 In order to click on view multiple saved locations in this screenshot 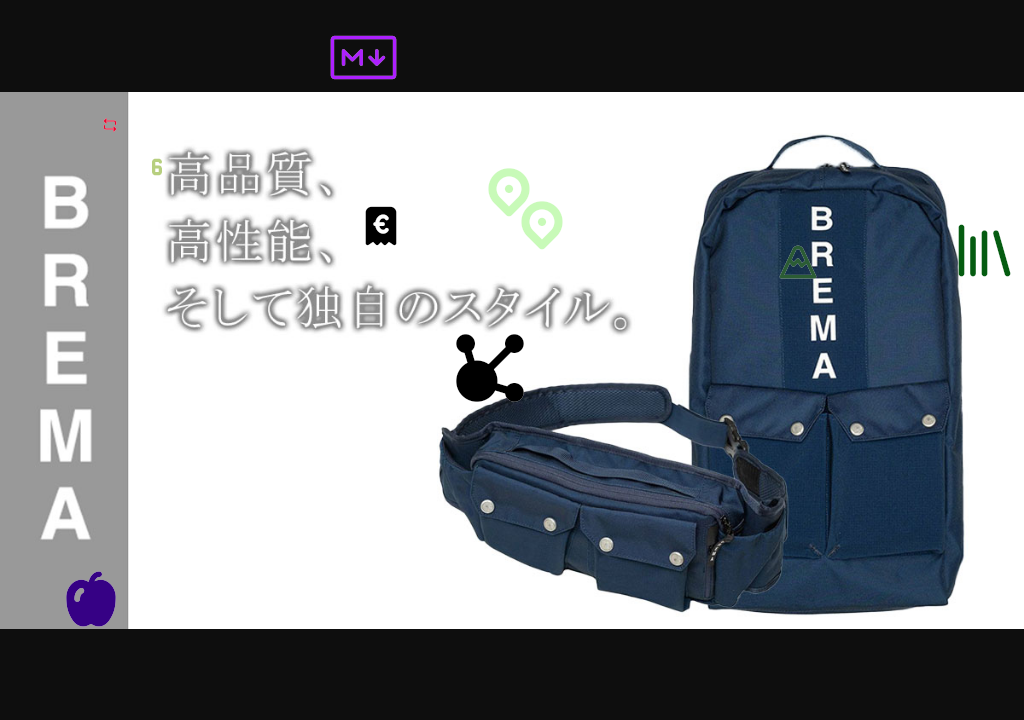, I will do `click(525, 209)`.